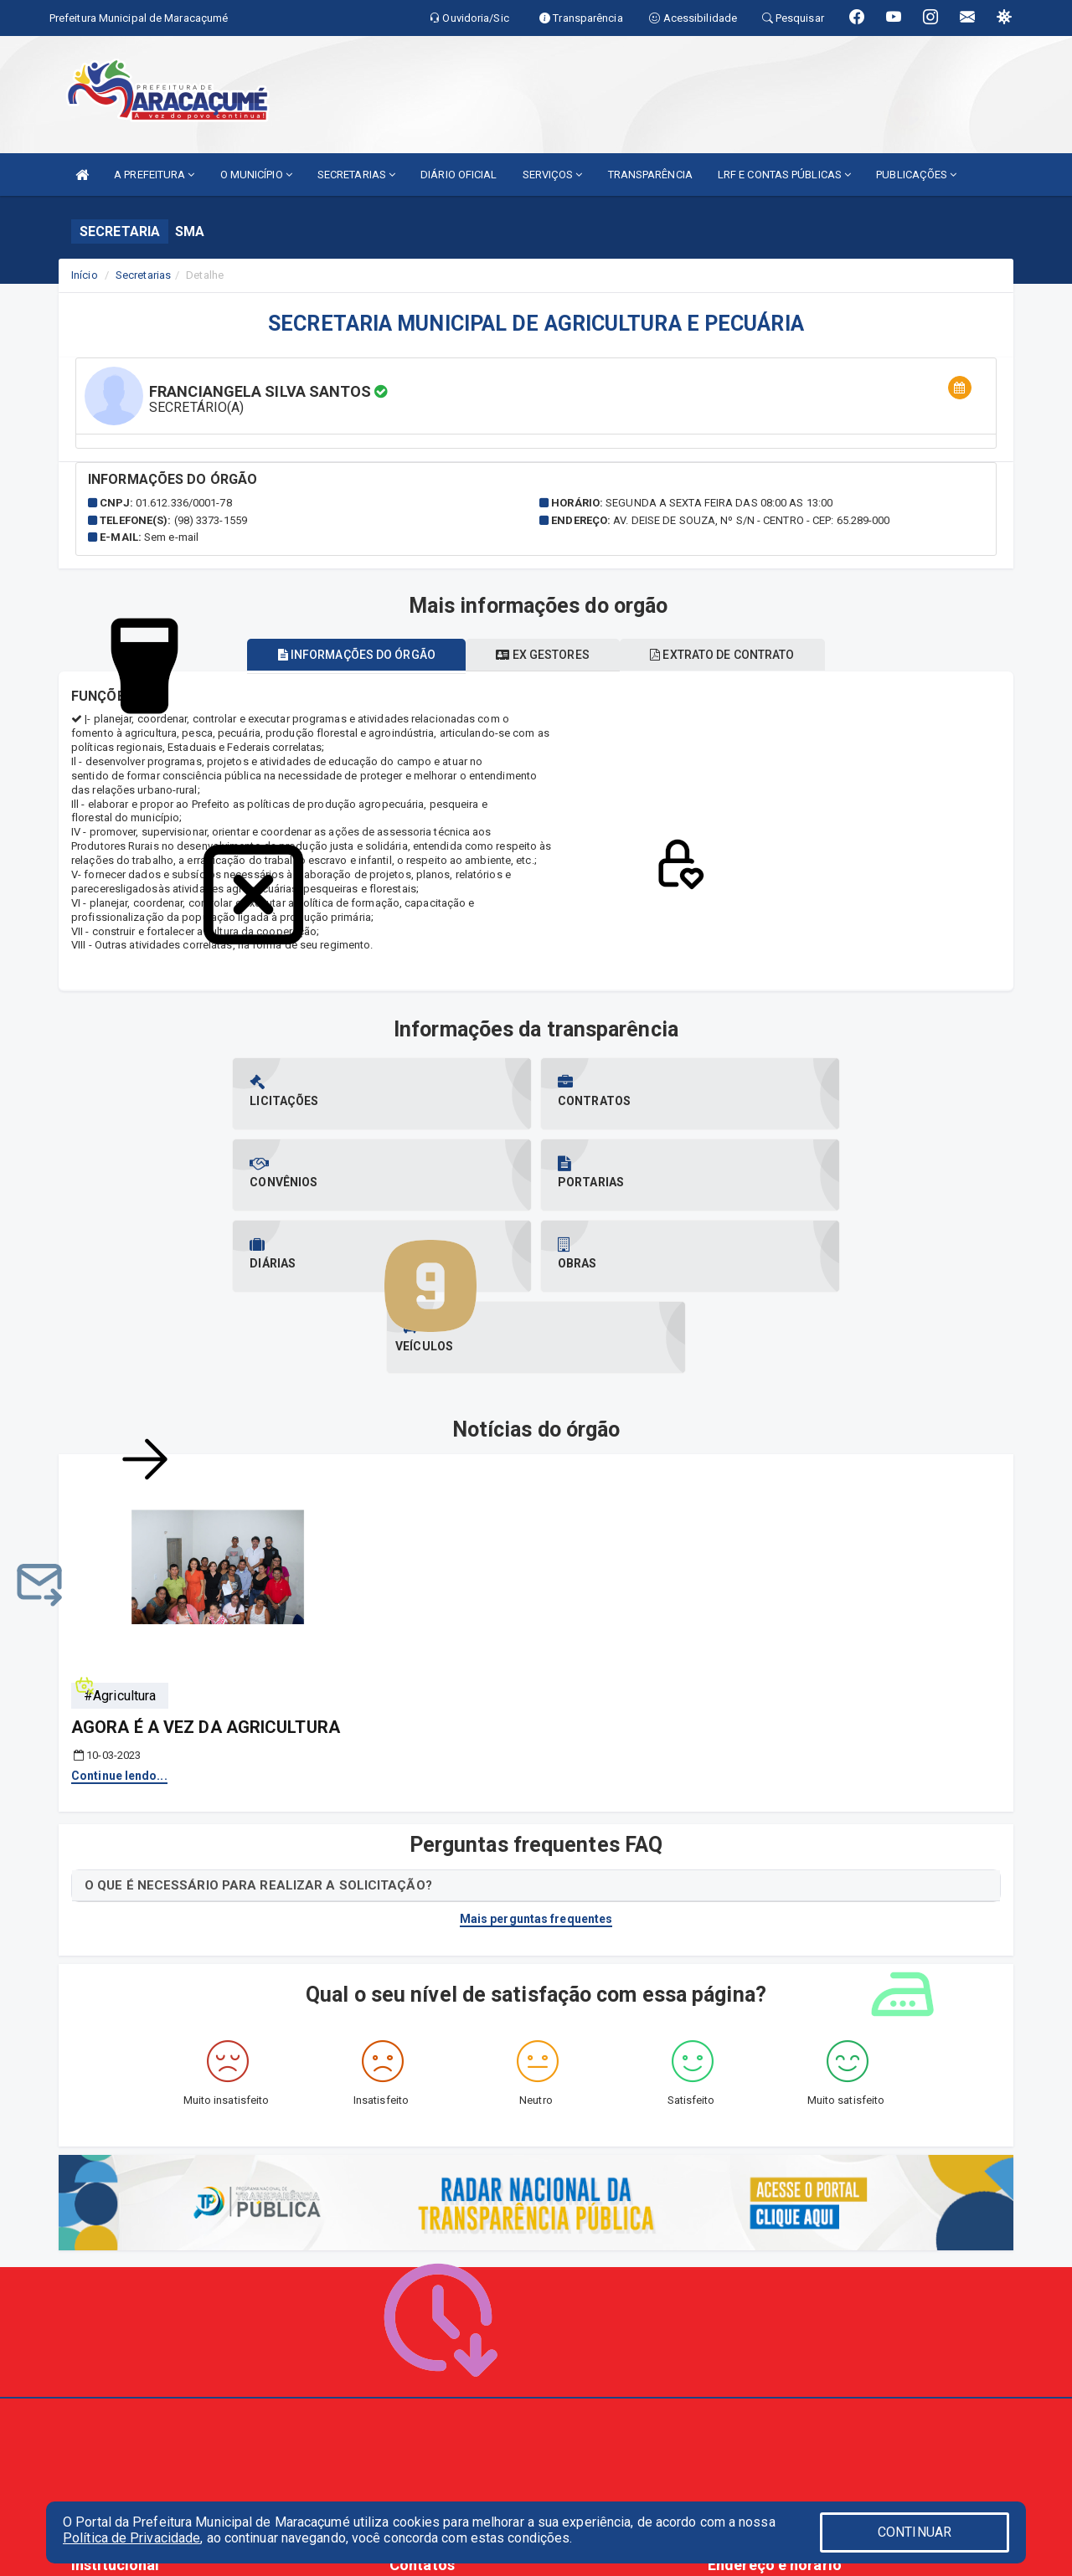 The image size is (1072, 2576). I want to click on select high heat ironing setting, so click(903, 1994).